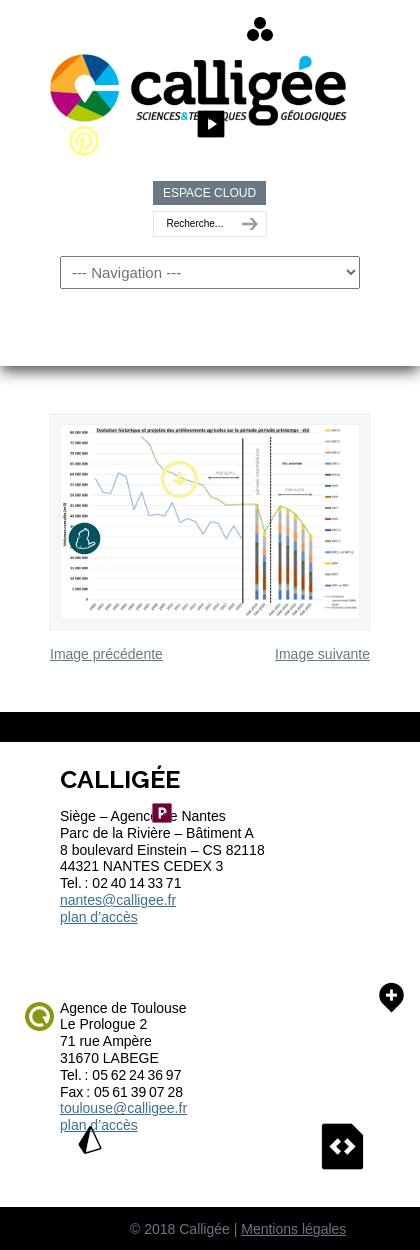 The height and width of the screenshot is (1250, 420). What do you see at coordinates (84, 141) in the screenshot?
I see `open Pinterest app` at bounding box center [84, 141].